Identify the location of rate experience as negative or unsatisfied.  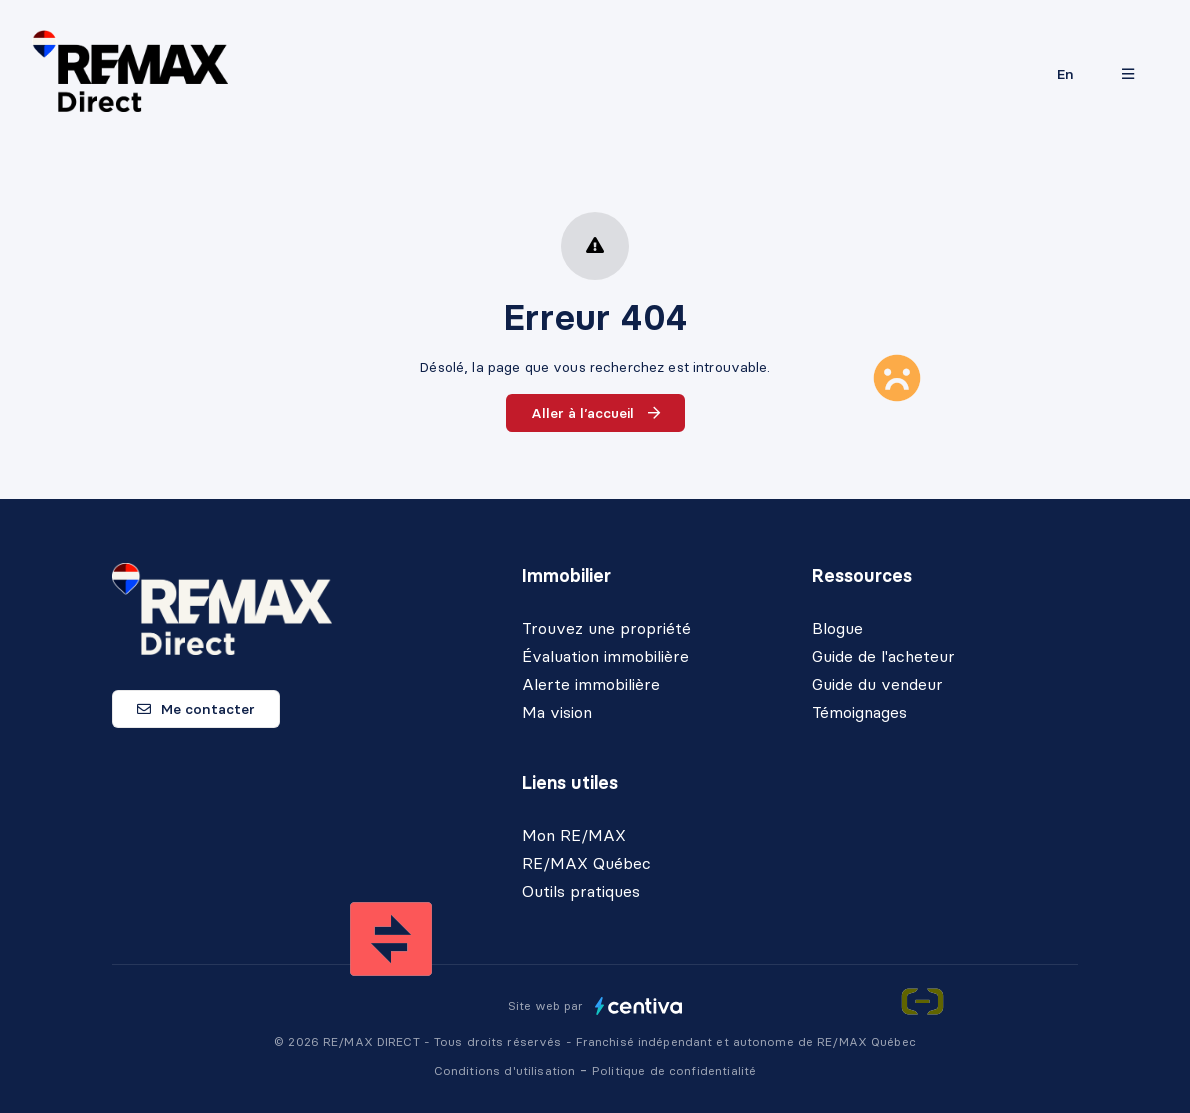
(897, 378).